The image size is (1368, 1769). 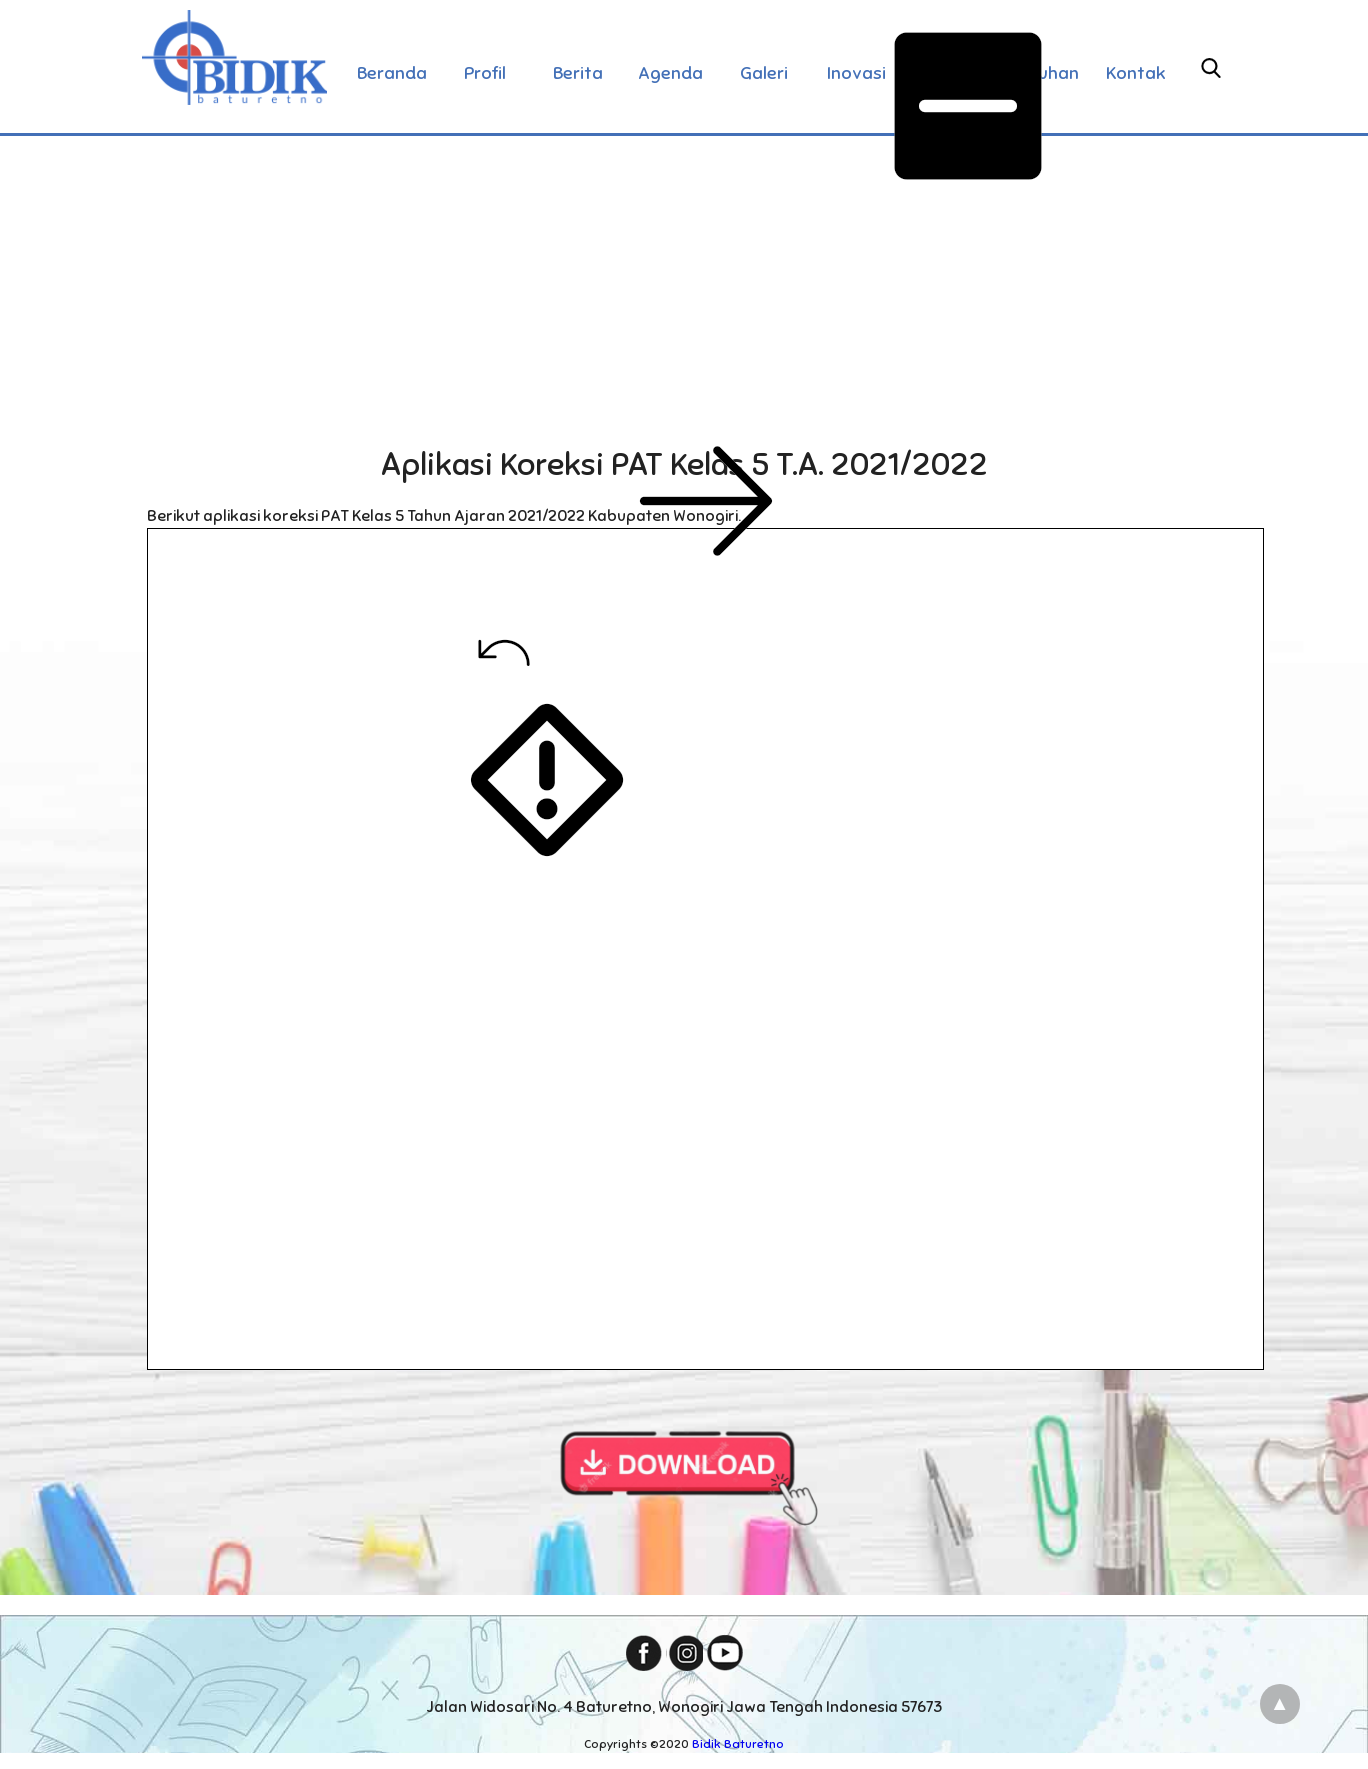 What do you see at coordinates (505, 651) in the screenshot?
I see `undo previous action` at bounding box center [505, 651].